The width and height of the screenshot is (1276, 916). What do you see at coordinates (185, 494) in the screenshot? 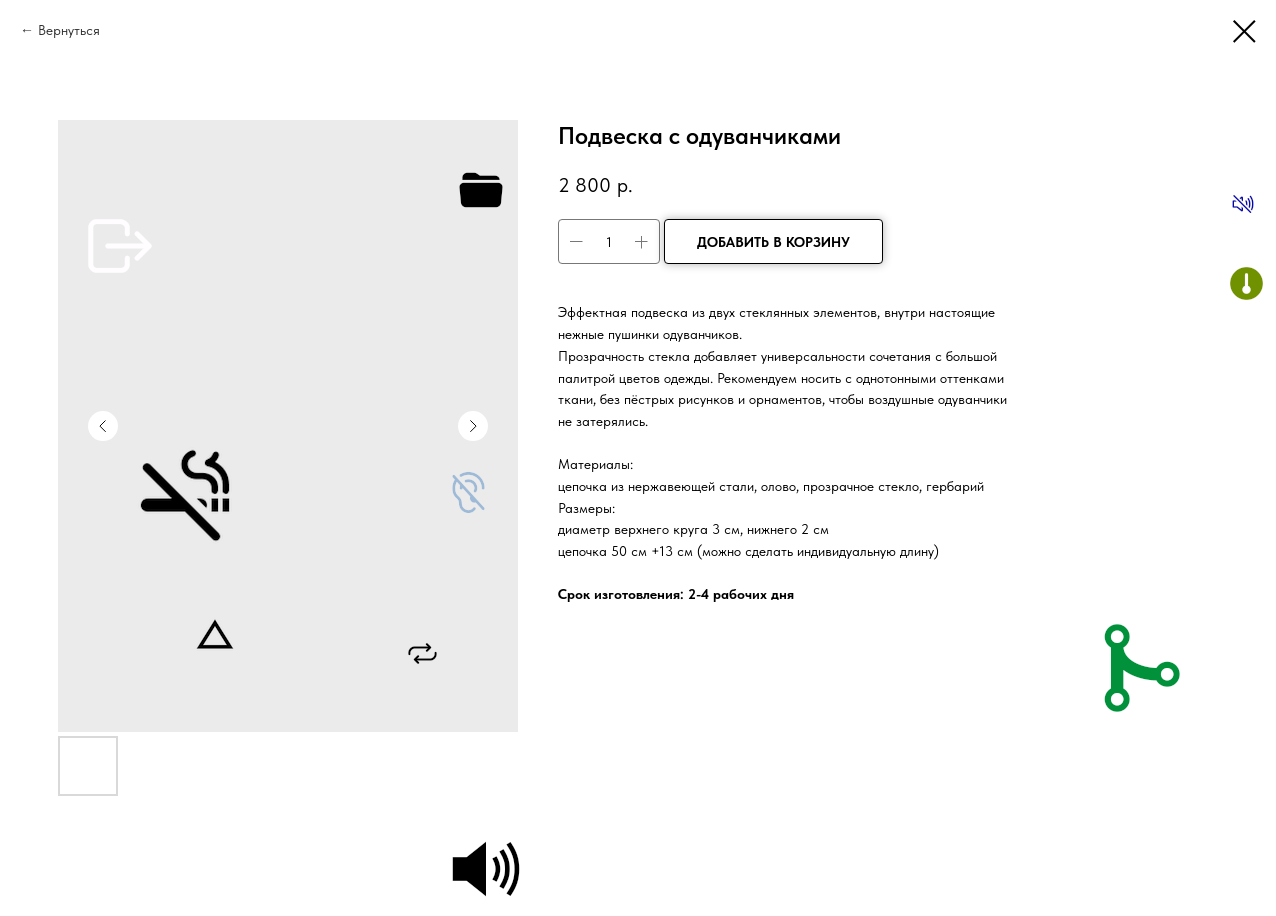
I see `indicates a smoke-free or no smoking area` at bounding box center [185, 494].